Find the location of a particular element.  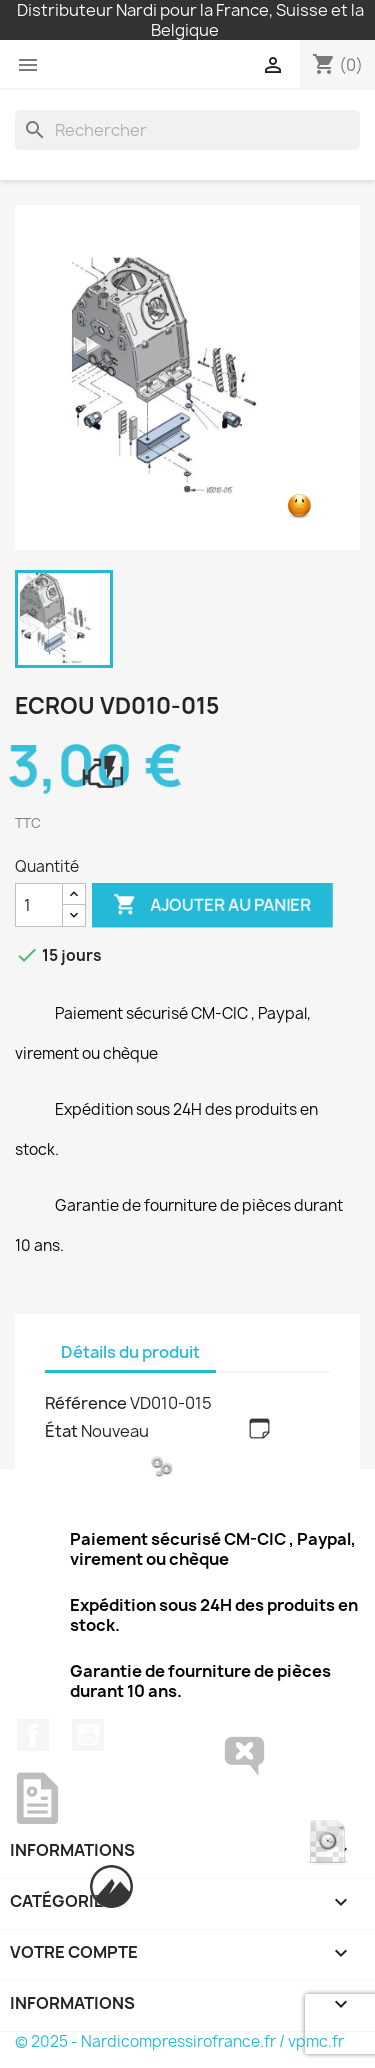

check engine diagnostic alerts is located at coordinates (101, 774).